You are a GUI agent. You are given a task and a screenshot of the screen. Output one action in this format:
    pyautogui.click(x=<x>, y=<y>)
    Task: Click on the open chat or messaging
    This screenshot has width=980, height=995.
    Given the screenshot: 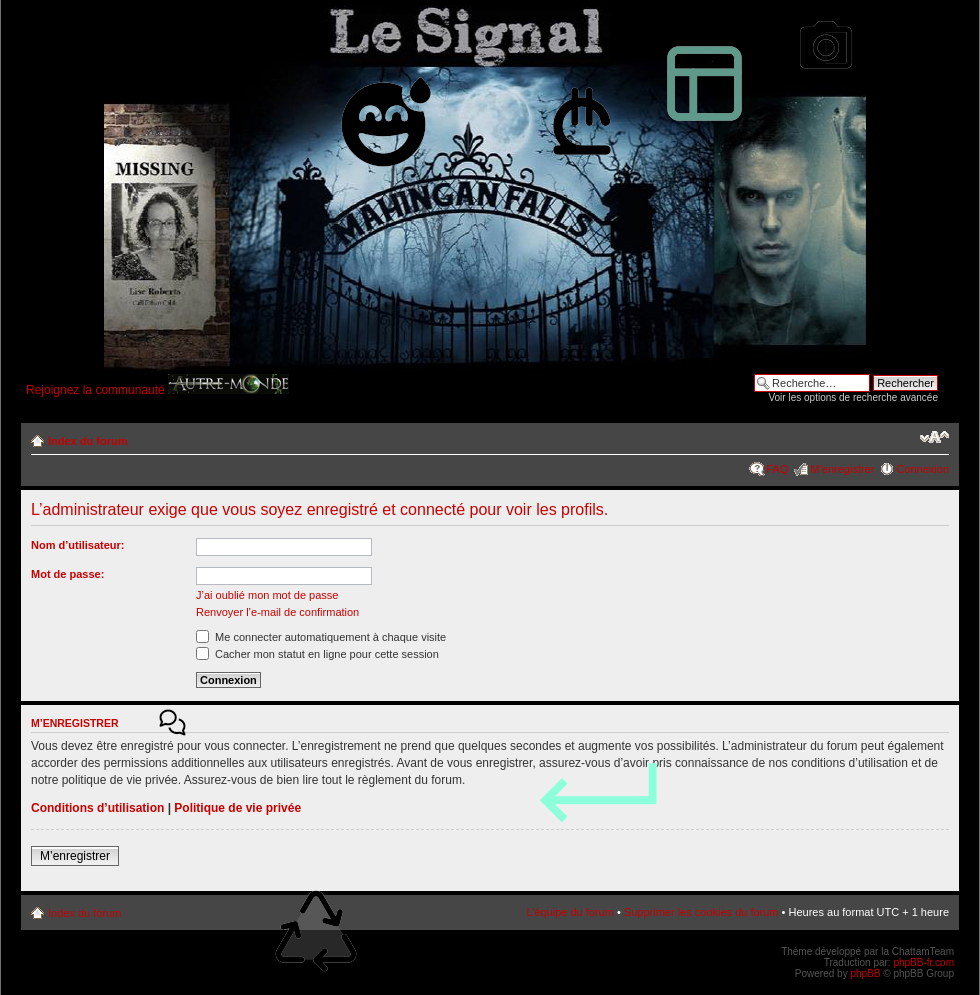 What is the action you would take?
    pyautogui.click(x=172, y=722)
    